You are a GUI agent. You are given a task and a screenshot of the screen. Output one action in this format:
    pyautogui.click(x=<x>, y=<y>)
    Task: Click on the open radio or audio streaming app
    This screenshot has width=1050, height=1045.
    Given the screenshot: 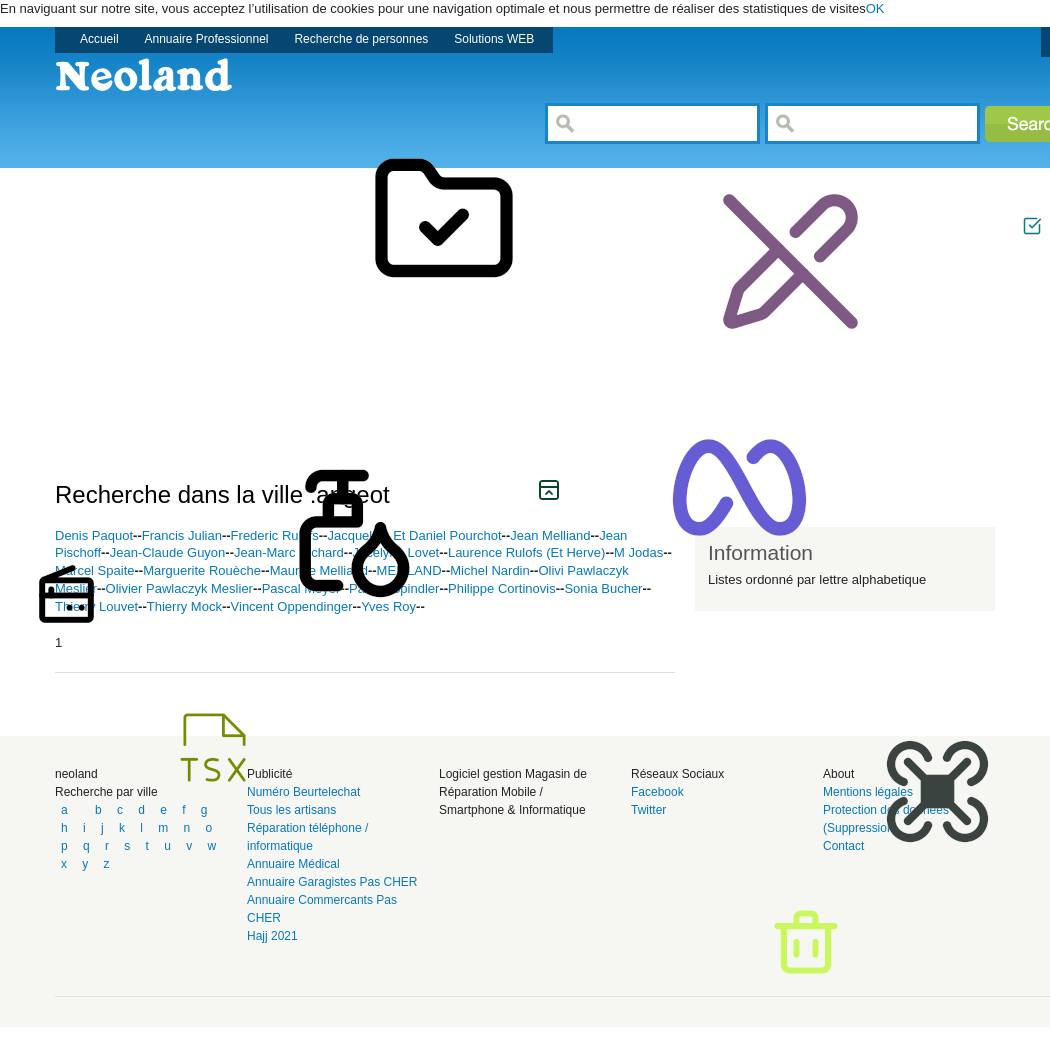 What is the action you would take?
    pyautogui.click(x=66, y=595)
    